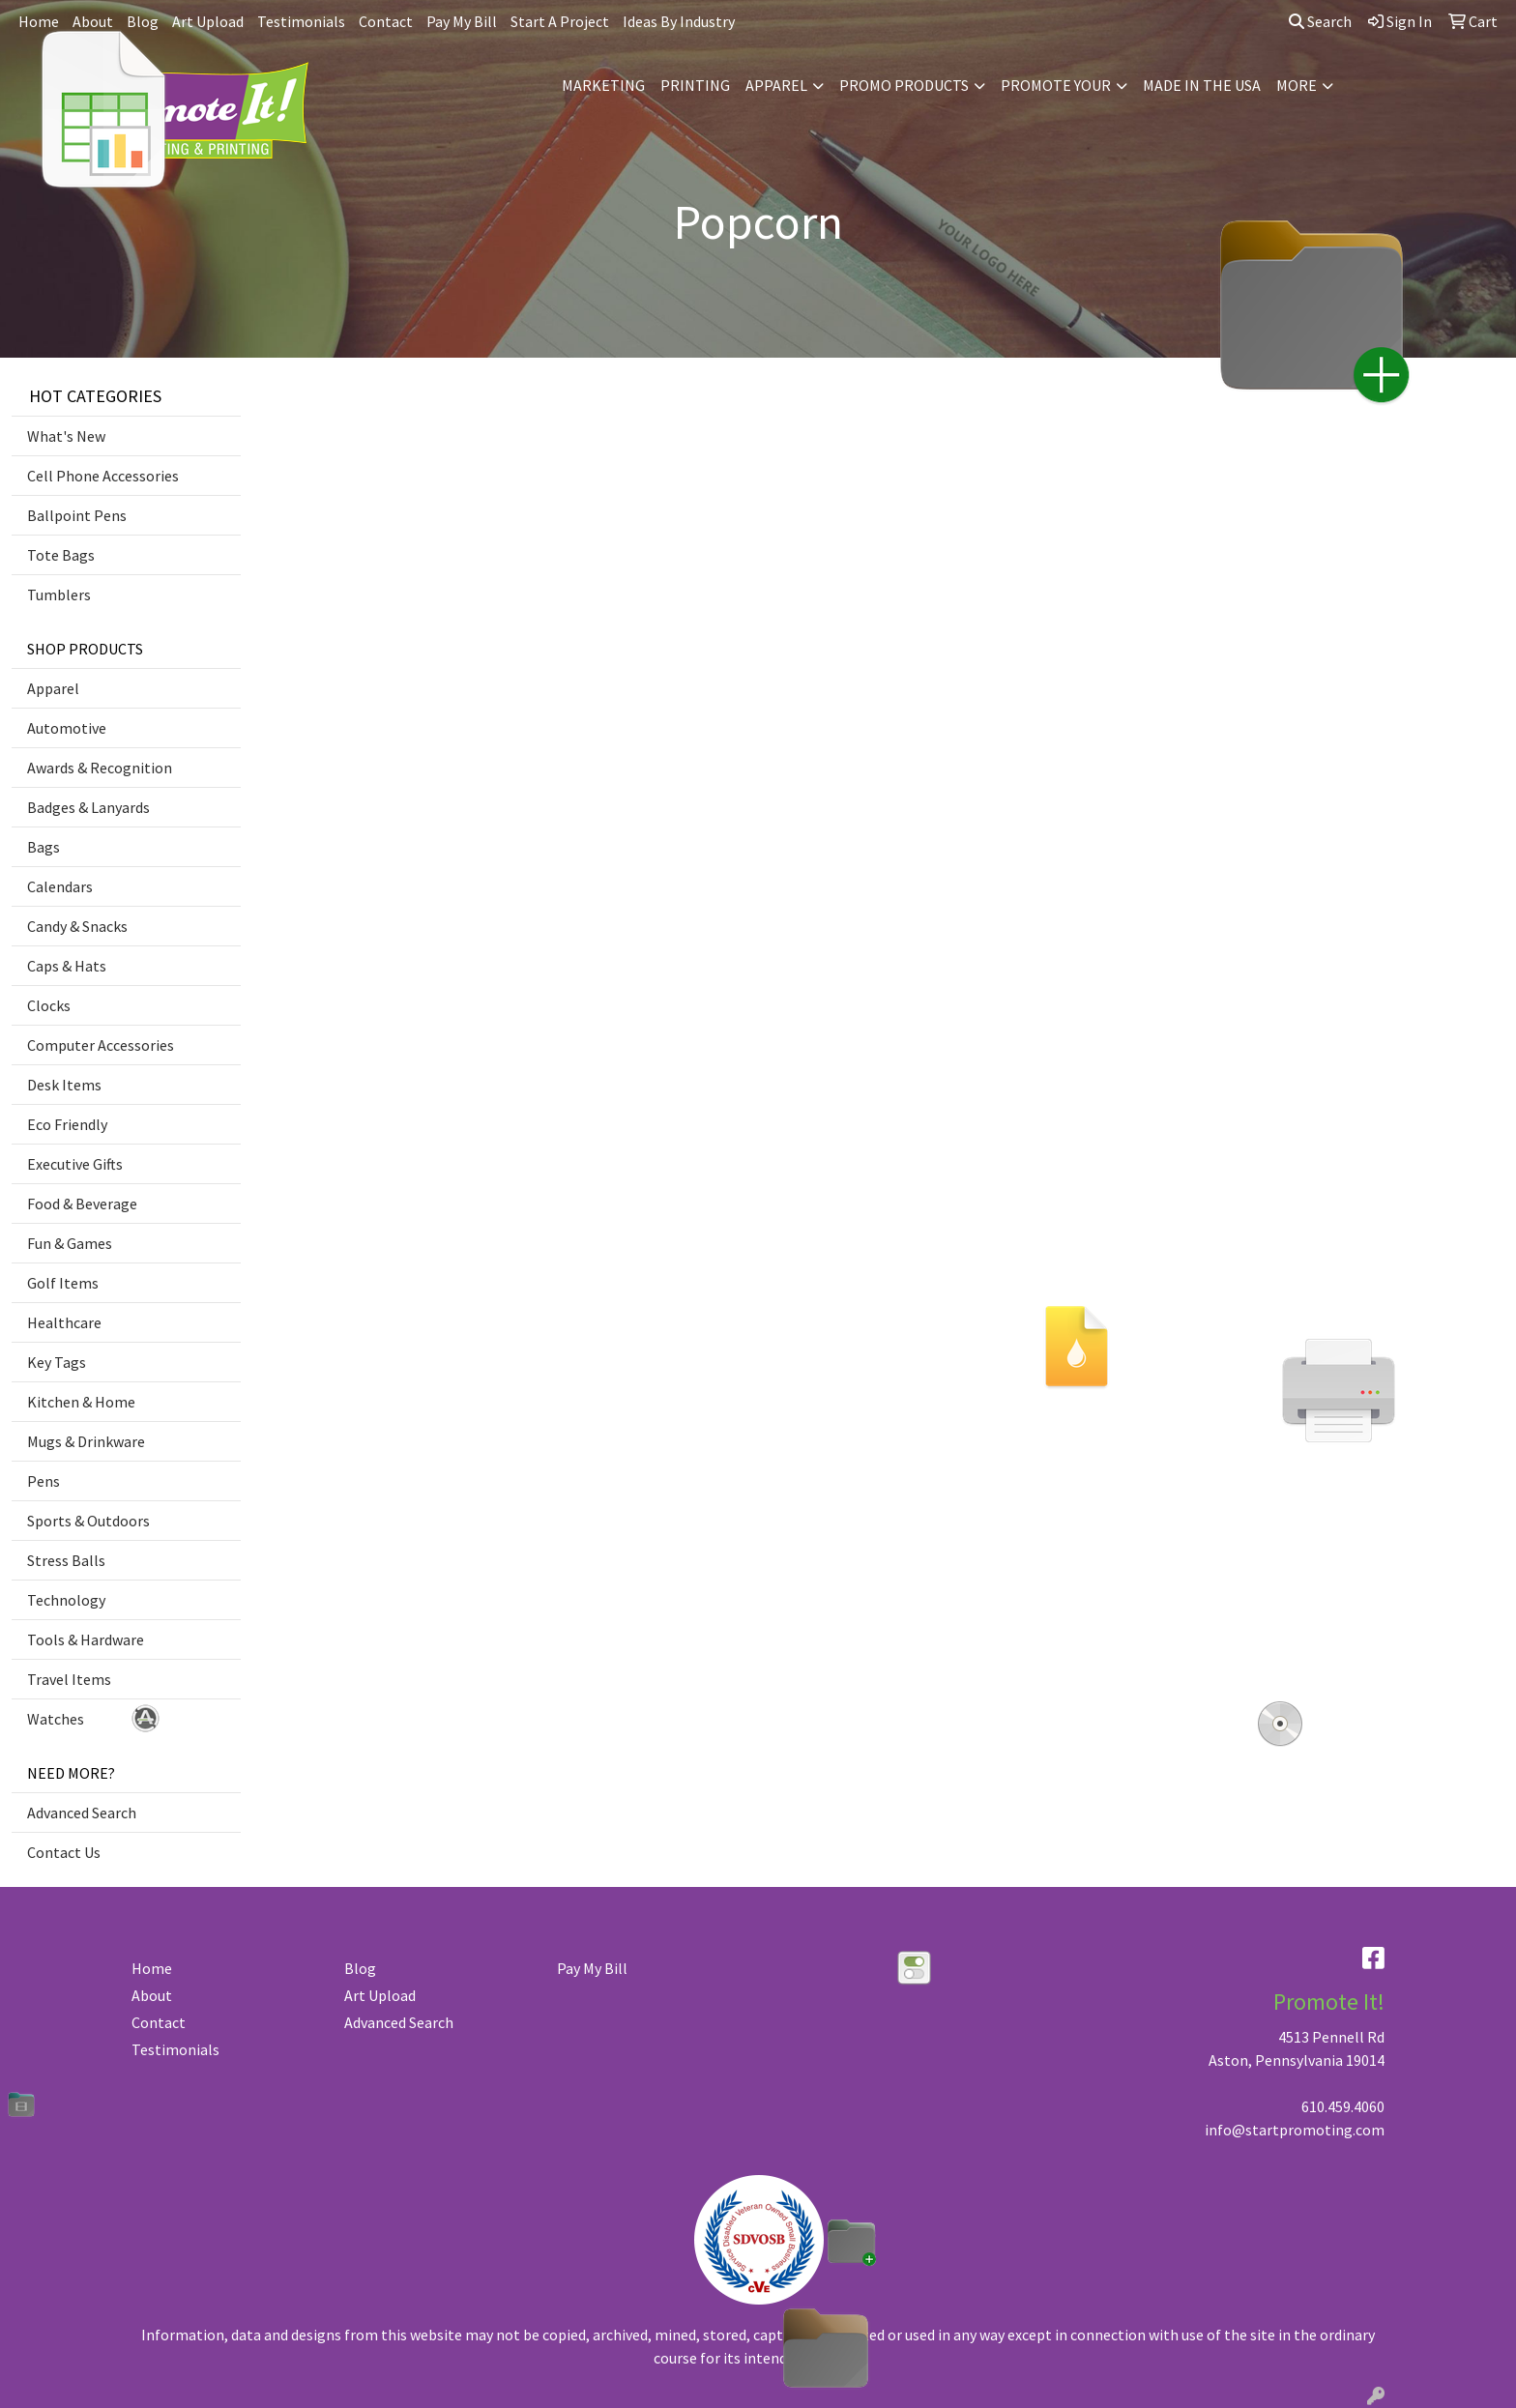 The height and width of the screenshot is (2408, 1516). I want to click on open your videos folder, so click(21, 2104).